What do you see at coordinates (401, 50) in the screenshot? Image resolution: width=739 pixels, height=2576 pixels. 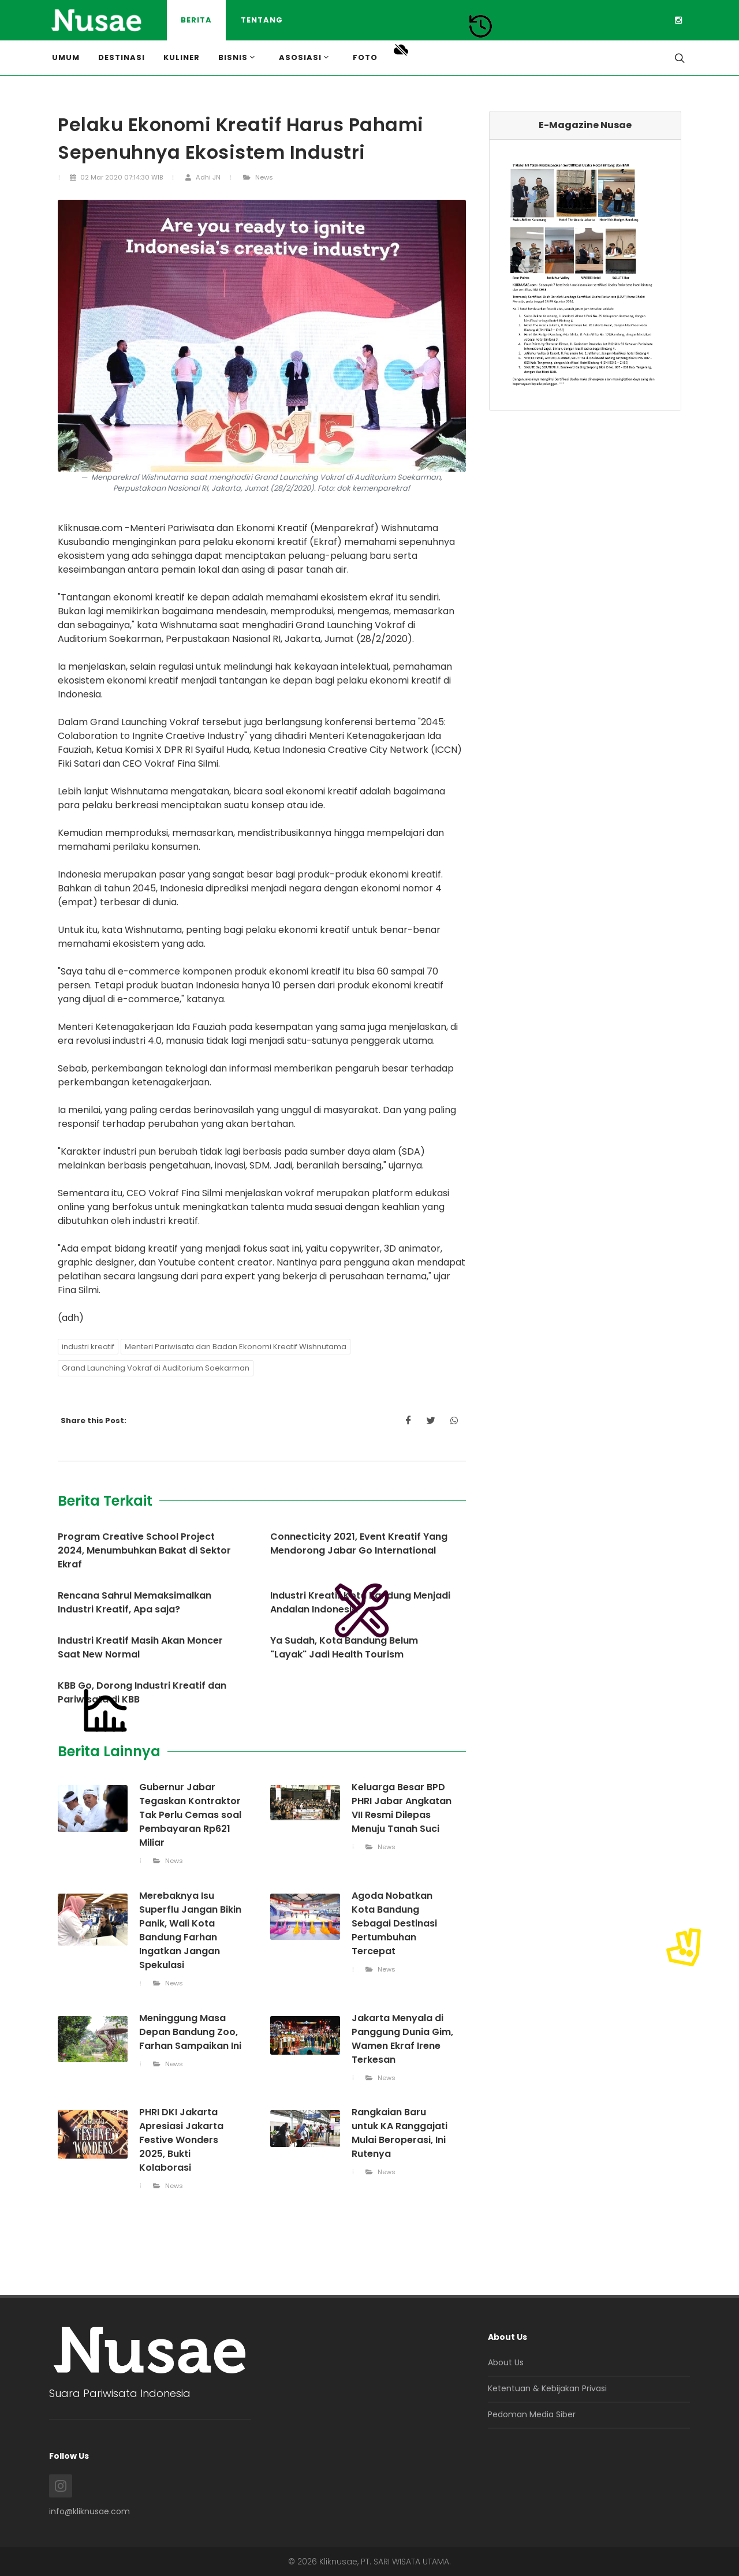 I see `indicates no cloud connection available` at bounding box center [401, 50].